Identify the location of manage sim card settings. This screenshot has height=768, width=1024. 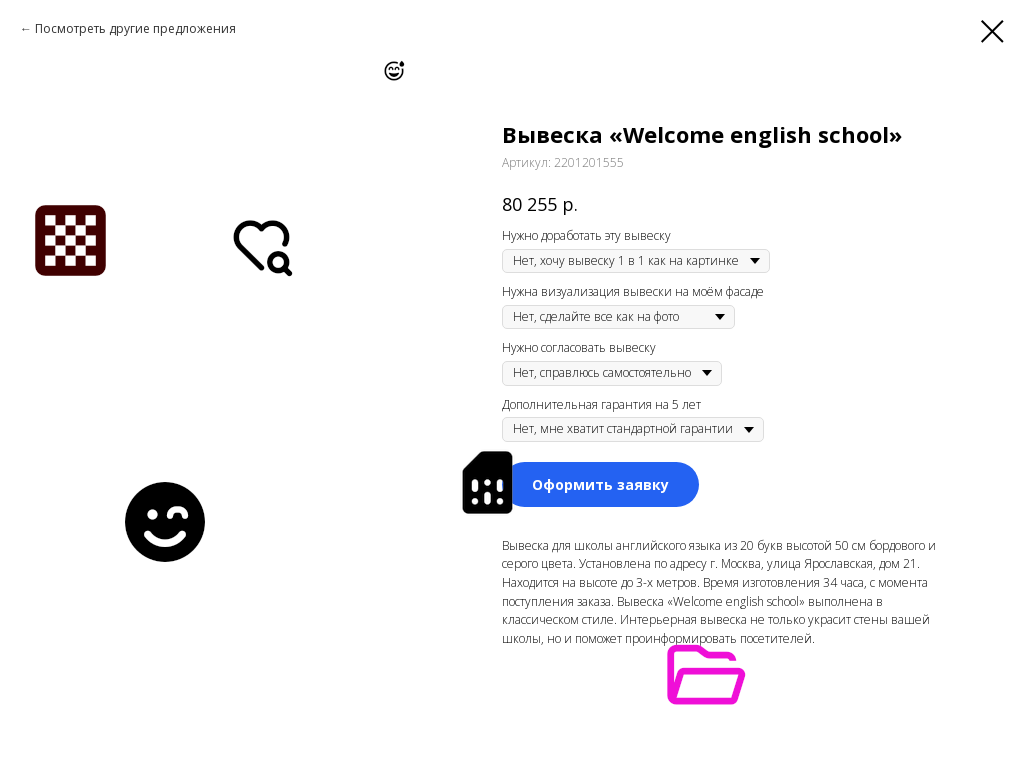
(487, 482).